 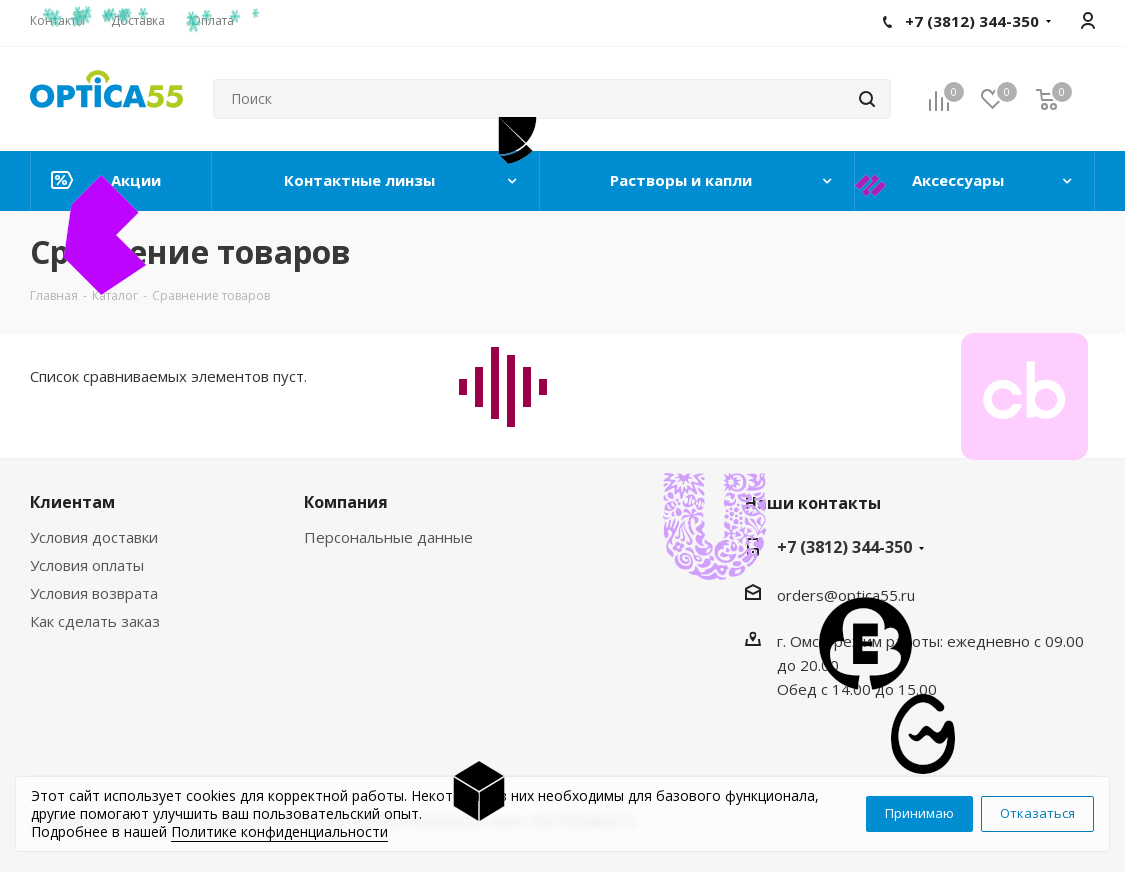 What do you see at coordinates (923, 734) in the screenshot?
I see `open wegame gaming platform` at bounding box center [923, 734].